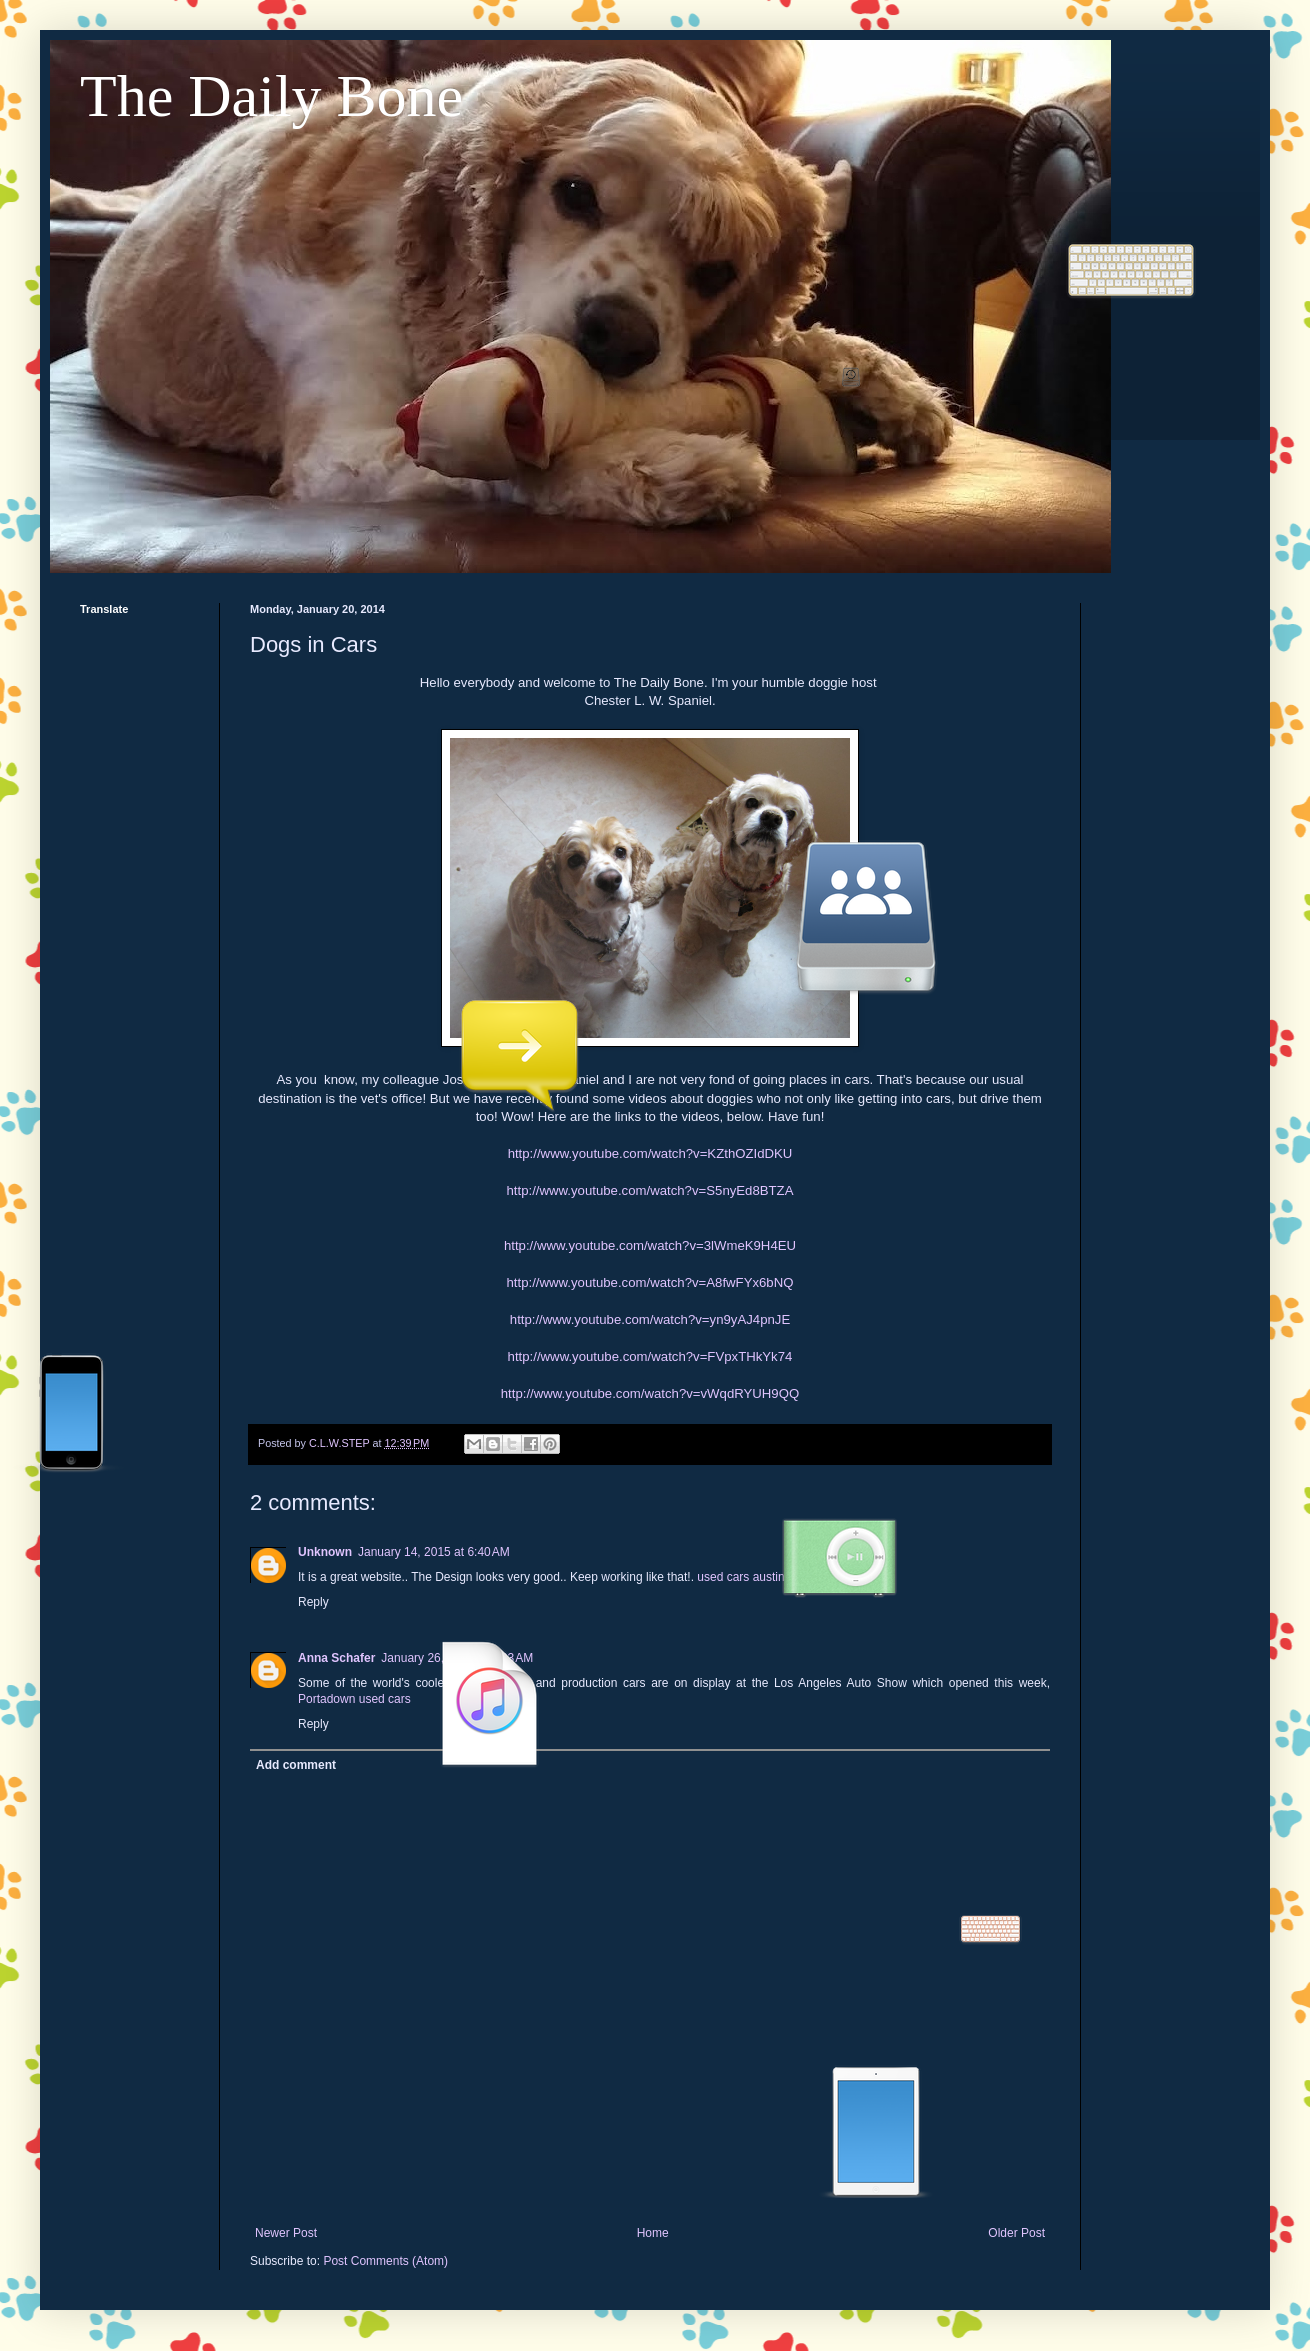  What do you see at coordinates (851, 377) in the screenshot?
I see `access time machine backups` at bounding box center [851, 377].